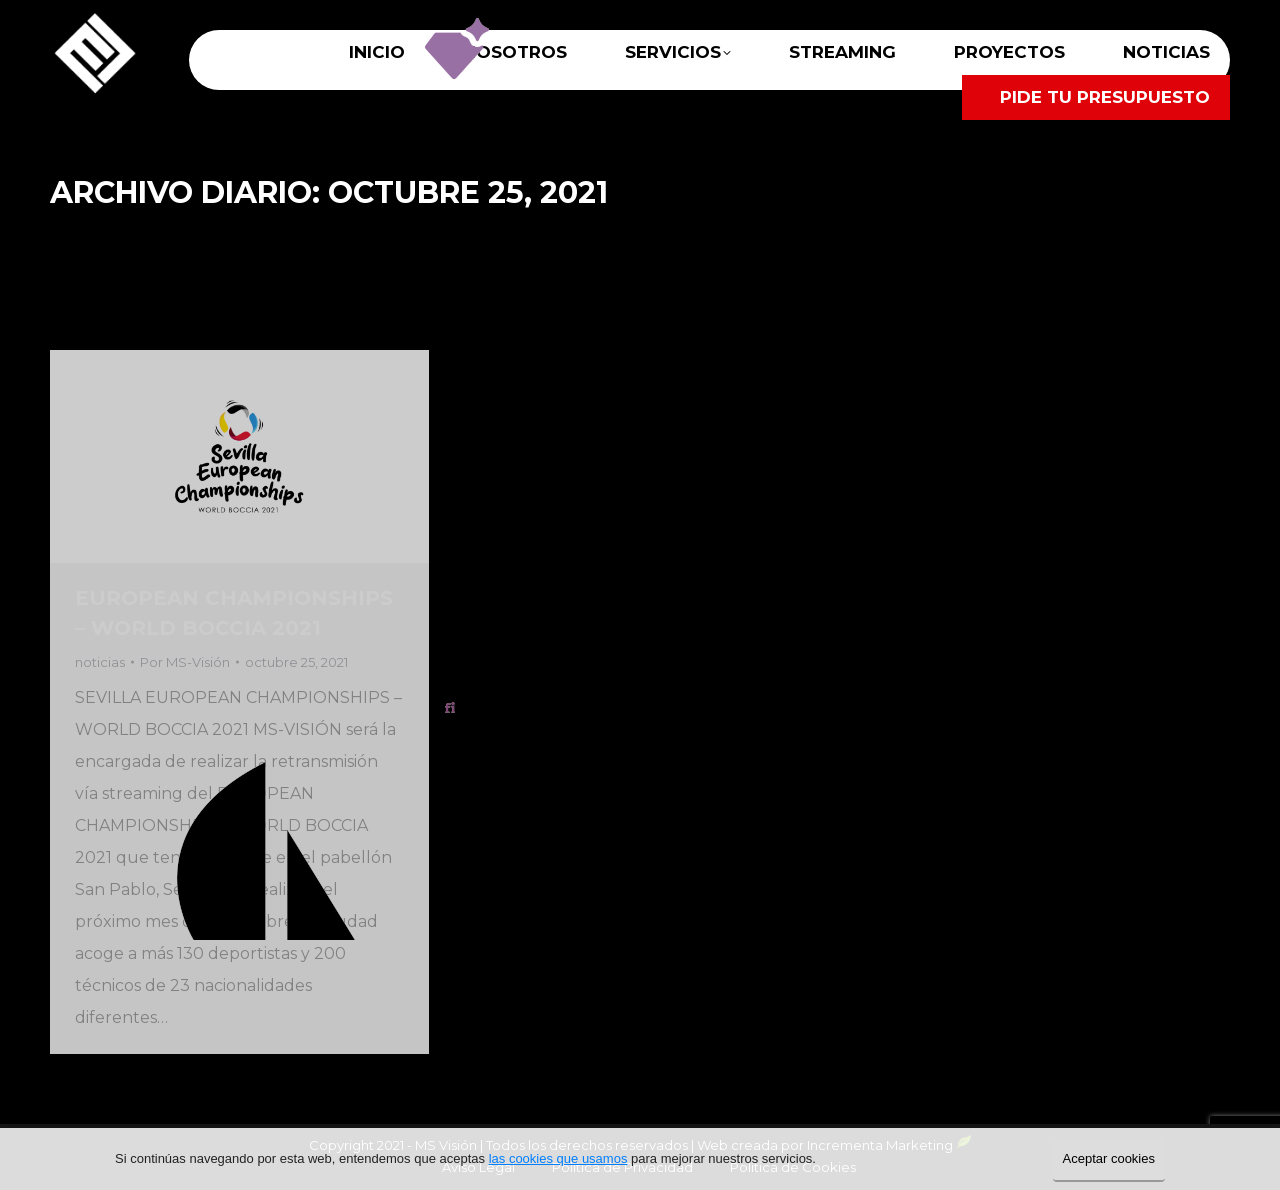 Image resolution: width=1280 pixels, height=1190 pixels. Describe the element at coordinates (266, 851) in the screenshot. I see `sails.js framework logo` at that location.